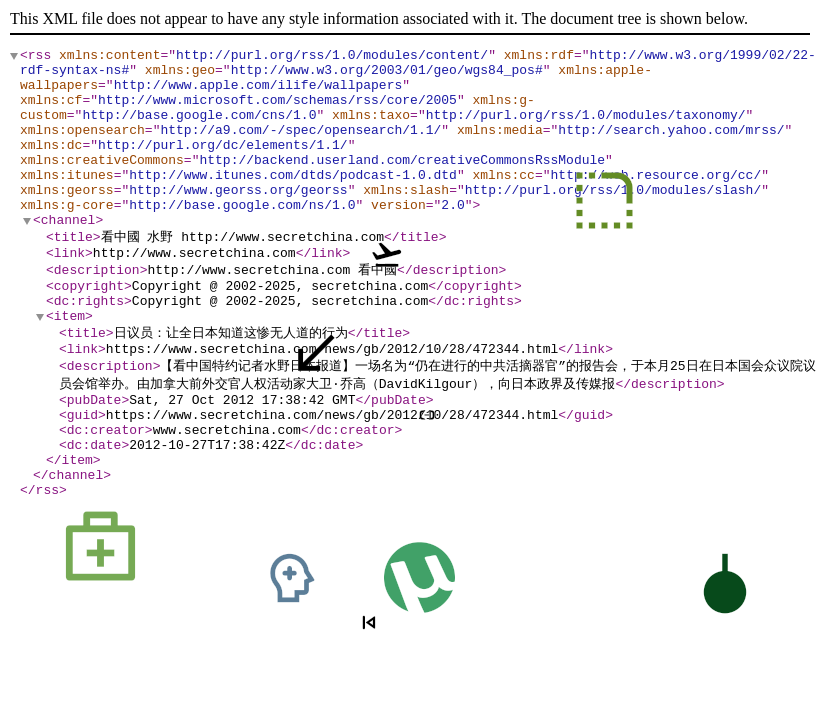 Image resolution: width=820 pixels, height=720 pixels. What do you see at coordinates (100, 549) in the screenshot?
I see `access first aid or medical resources` at bounding box center [100, 549].